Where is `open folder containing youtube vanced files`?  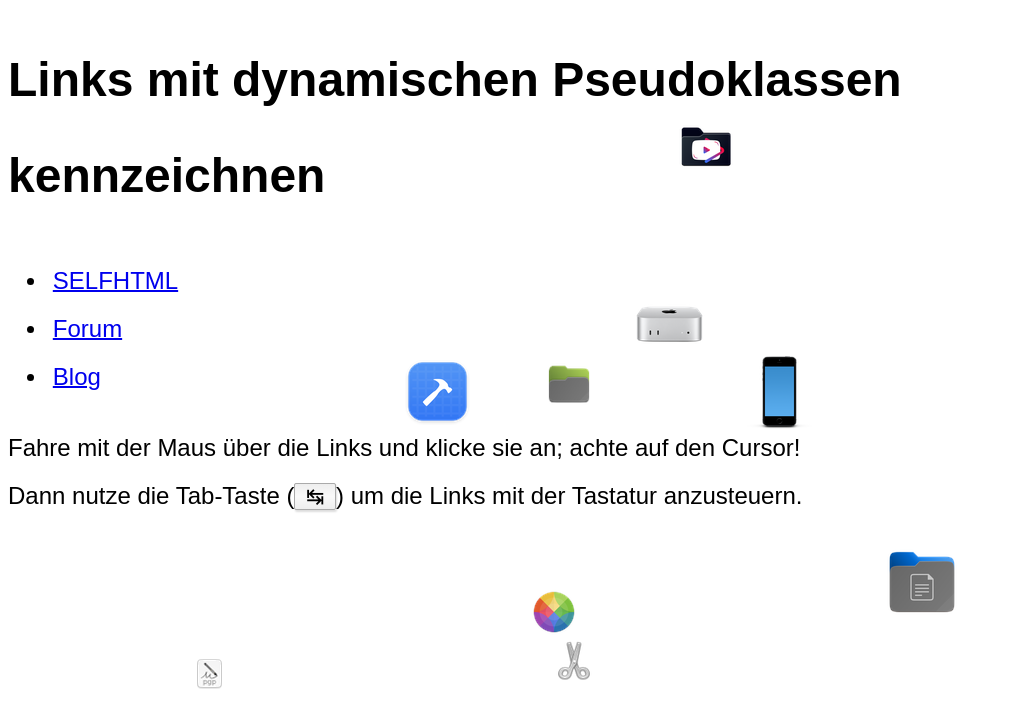
open folder containing youtube vanced files is located at coordinates (706, 148).